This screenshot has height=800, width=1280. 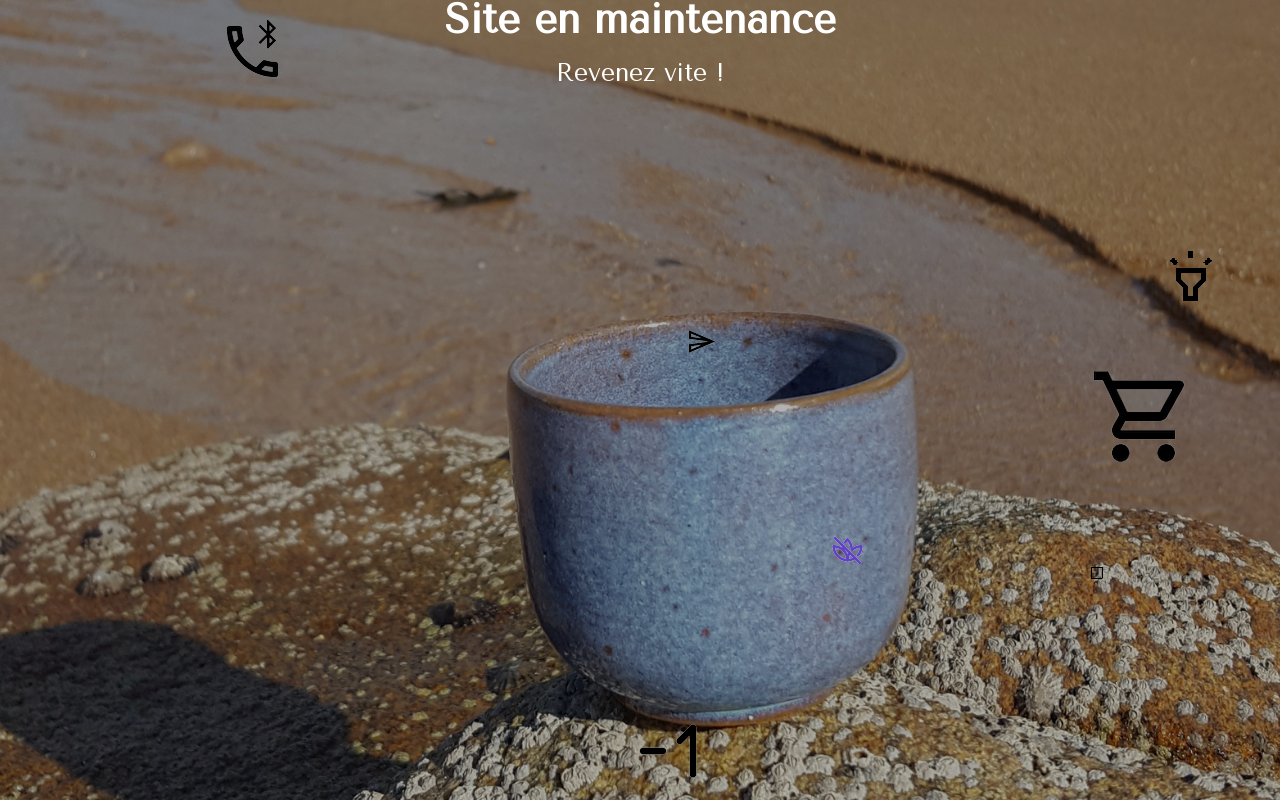 What do you see at coordinates (673, 751) in the screenshot?
I see `decrease exposure by one stop` at bounding box center [673, 751].